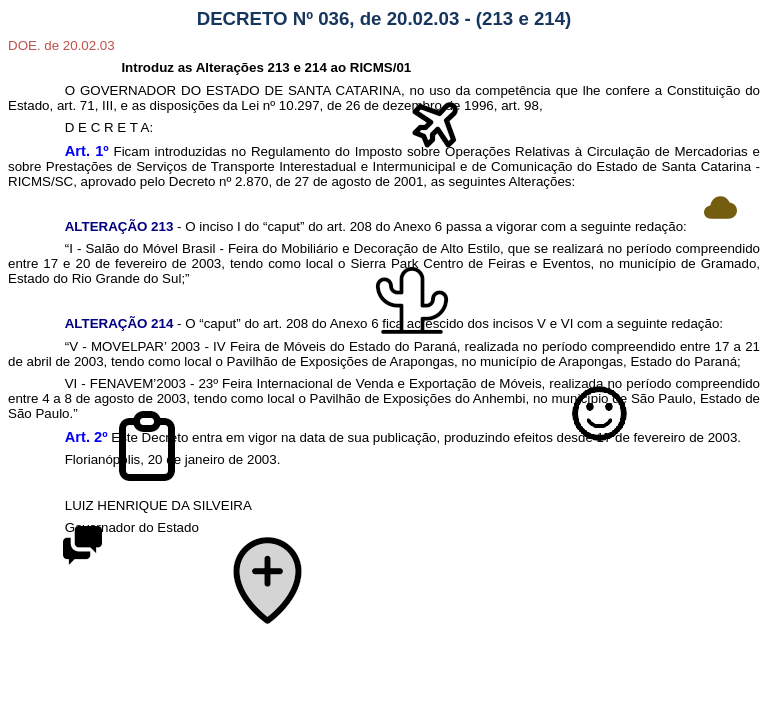  Describe the element at coordinates (436, 124) in the screenshot. I see `enable airplane mode` at that location.